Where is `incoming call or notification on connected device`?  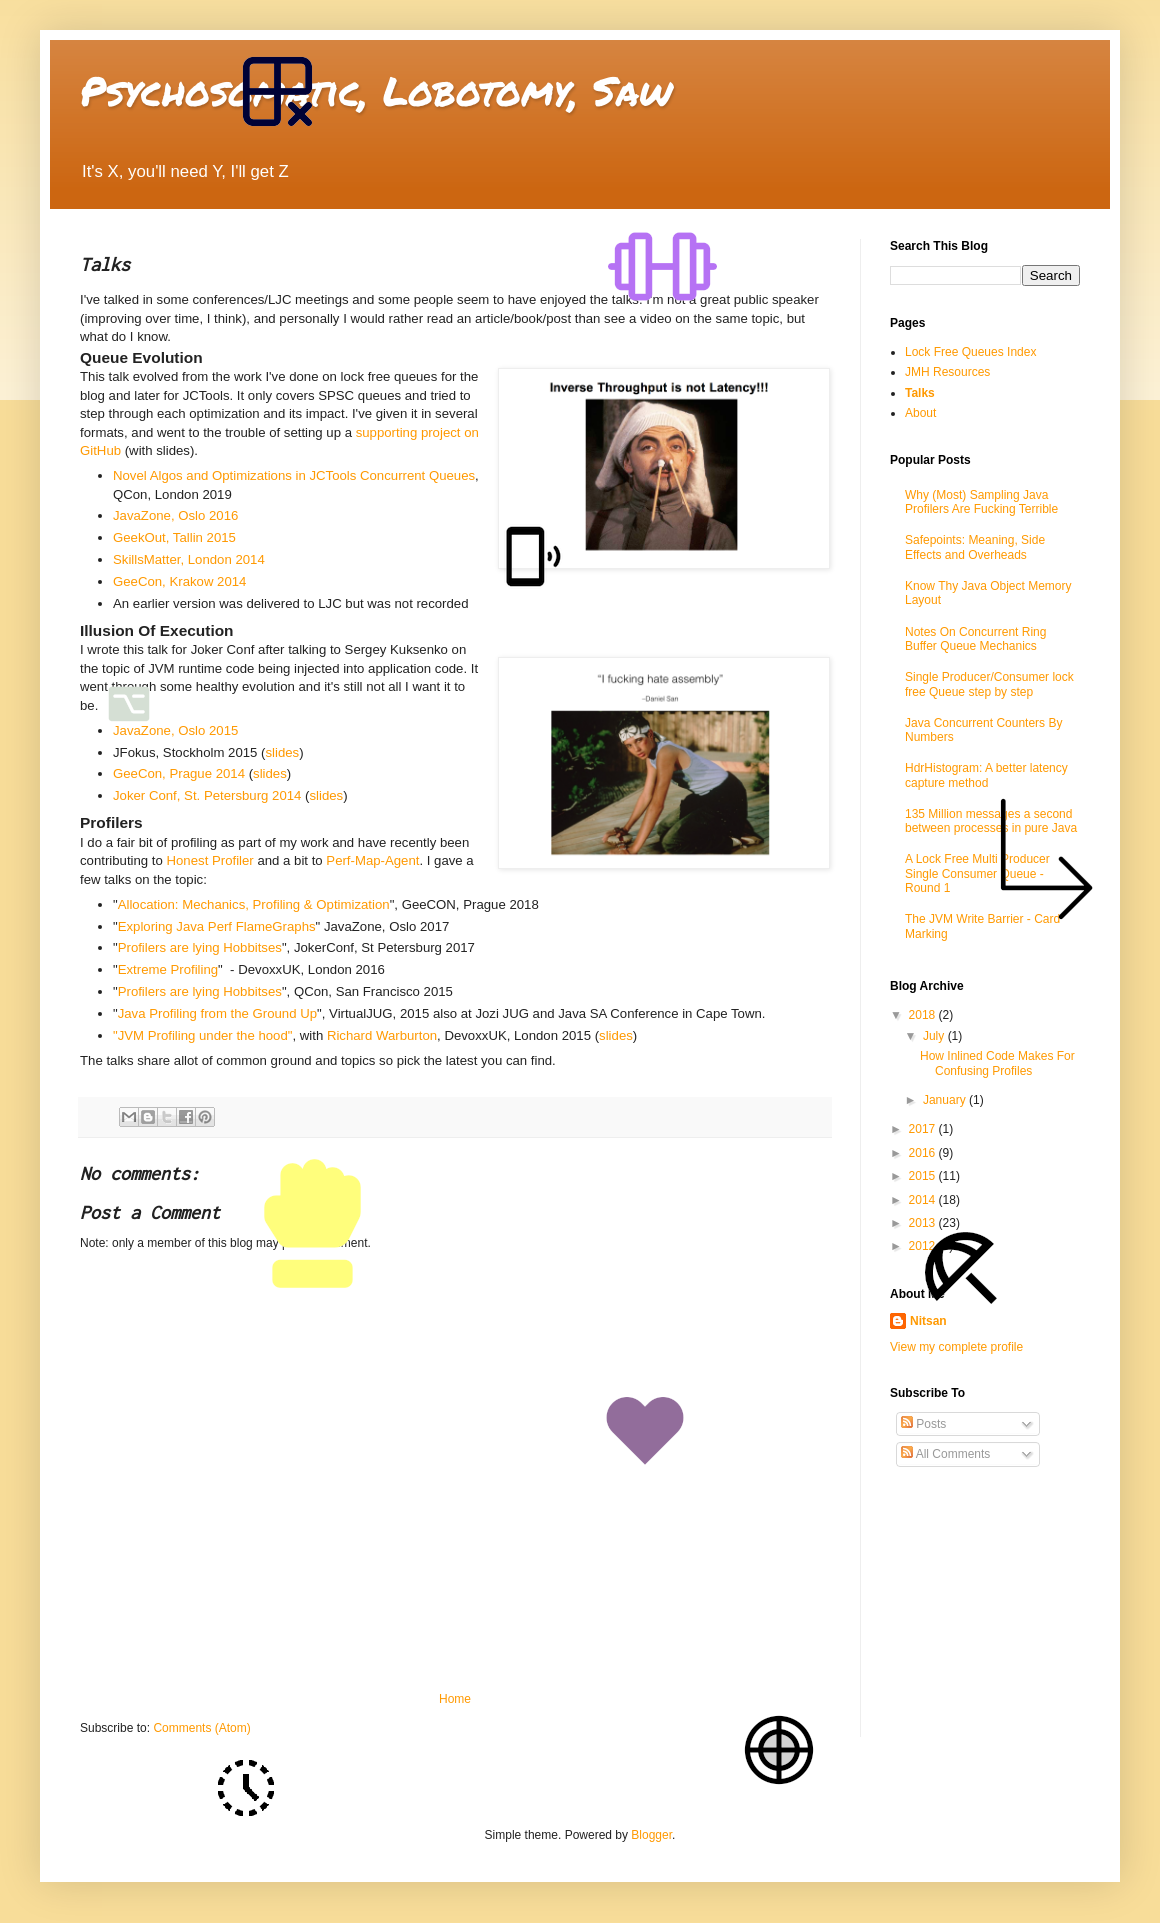
incoming call or notification on connected device is located at coordinates (533, 556).